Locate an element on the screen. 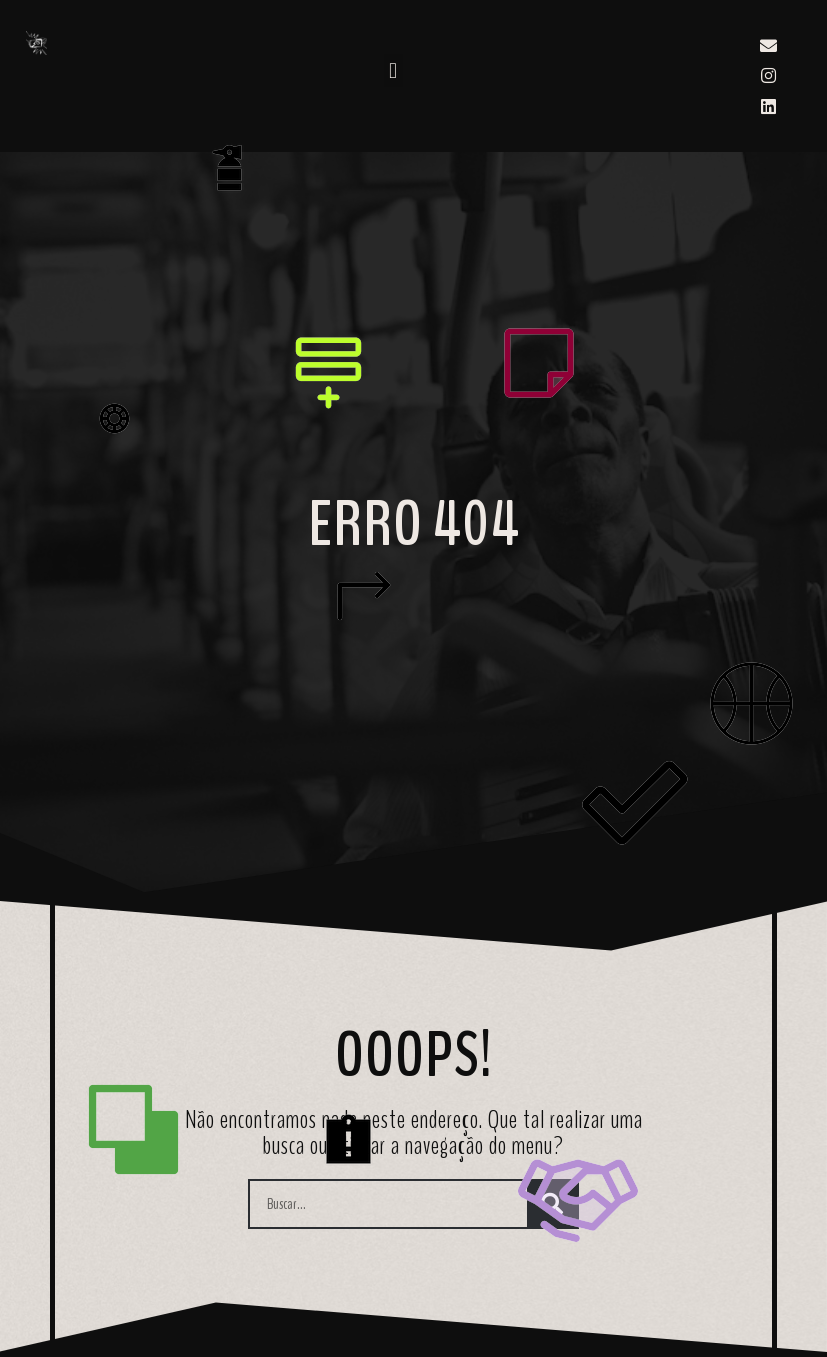  confirm or submit an action is located at coordinates (633, 801).